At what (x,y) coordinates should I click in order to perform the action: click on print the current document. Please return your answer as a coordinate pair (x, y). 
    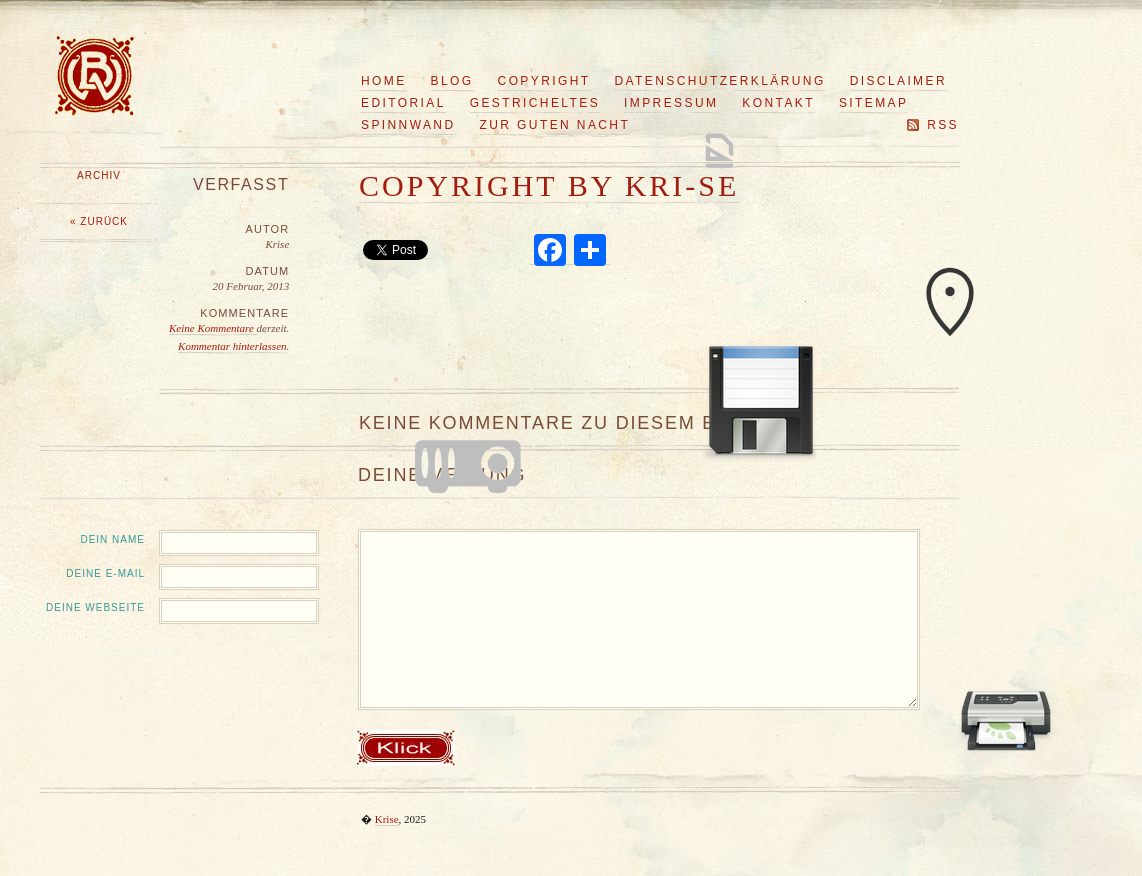
    Looking at the image, I should click on (1006, 719).